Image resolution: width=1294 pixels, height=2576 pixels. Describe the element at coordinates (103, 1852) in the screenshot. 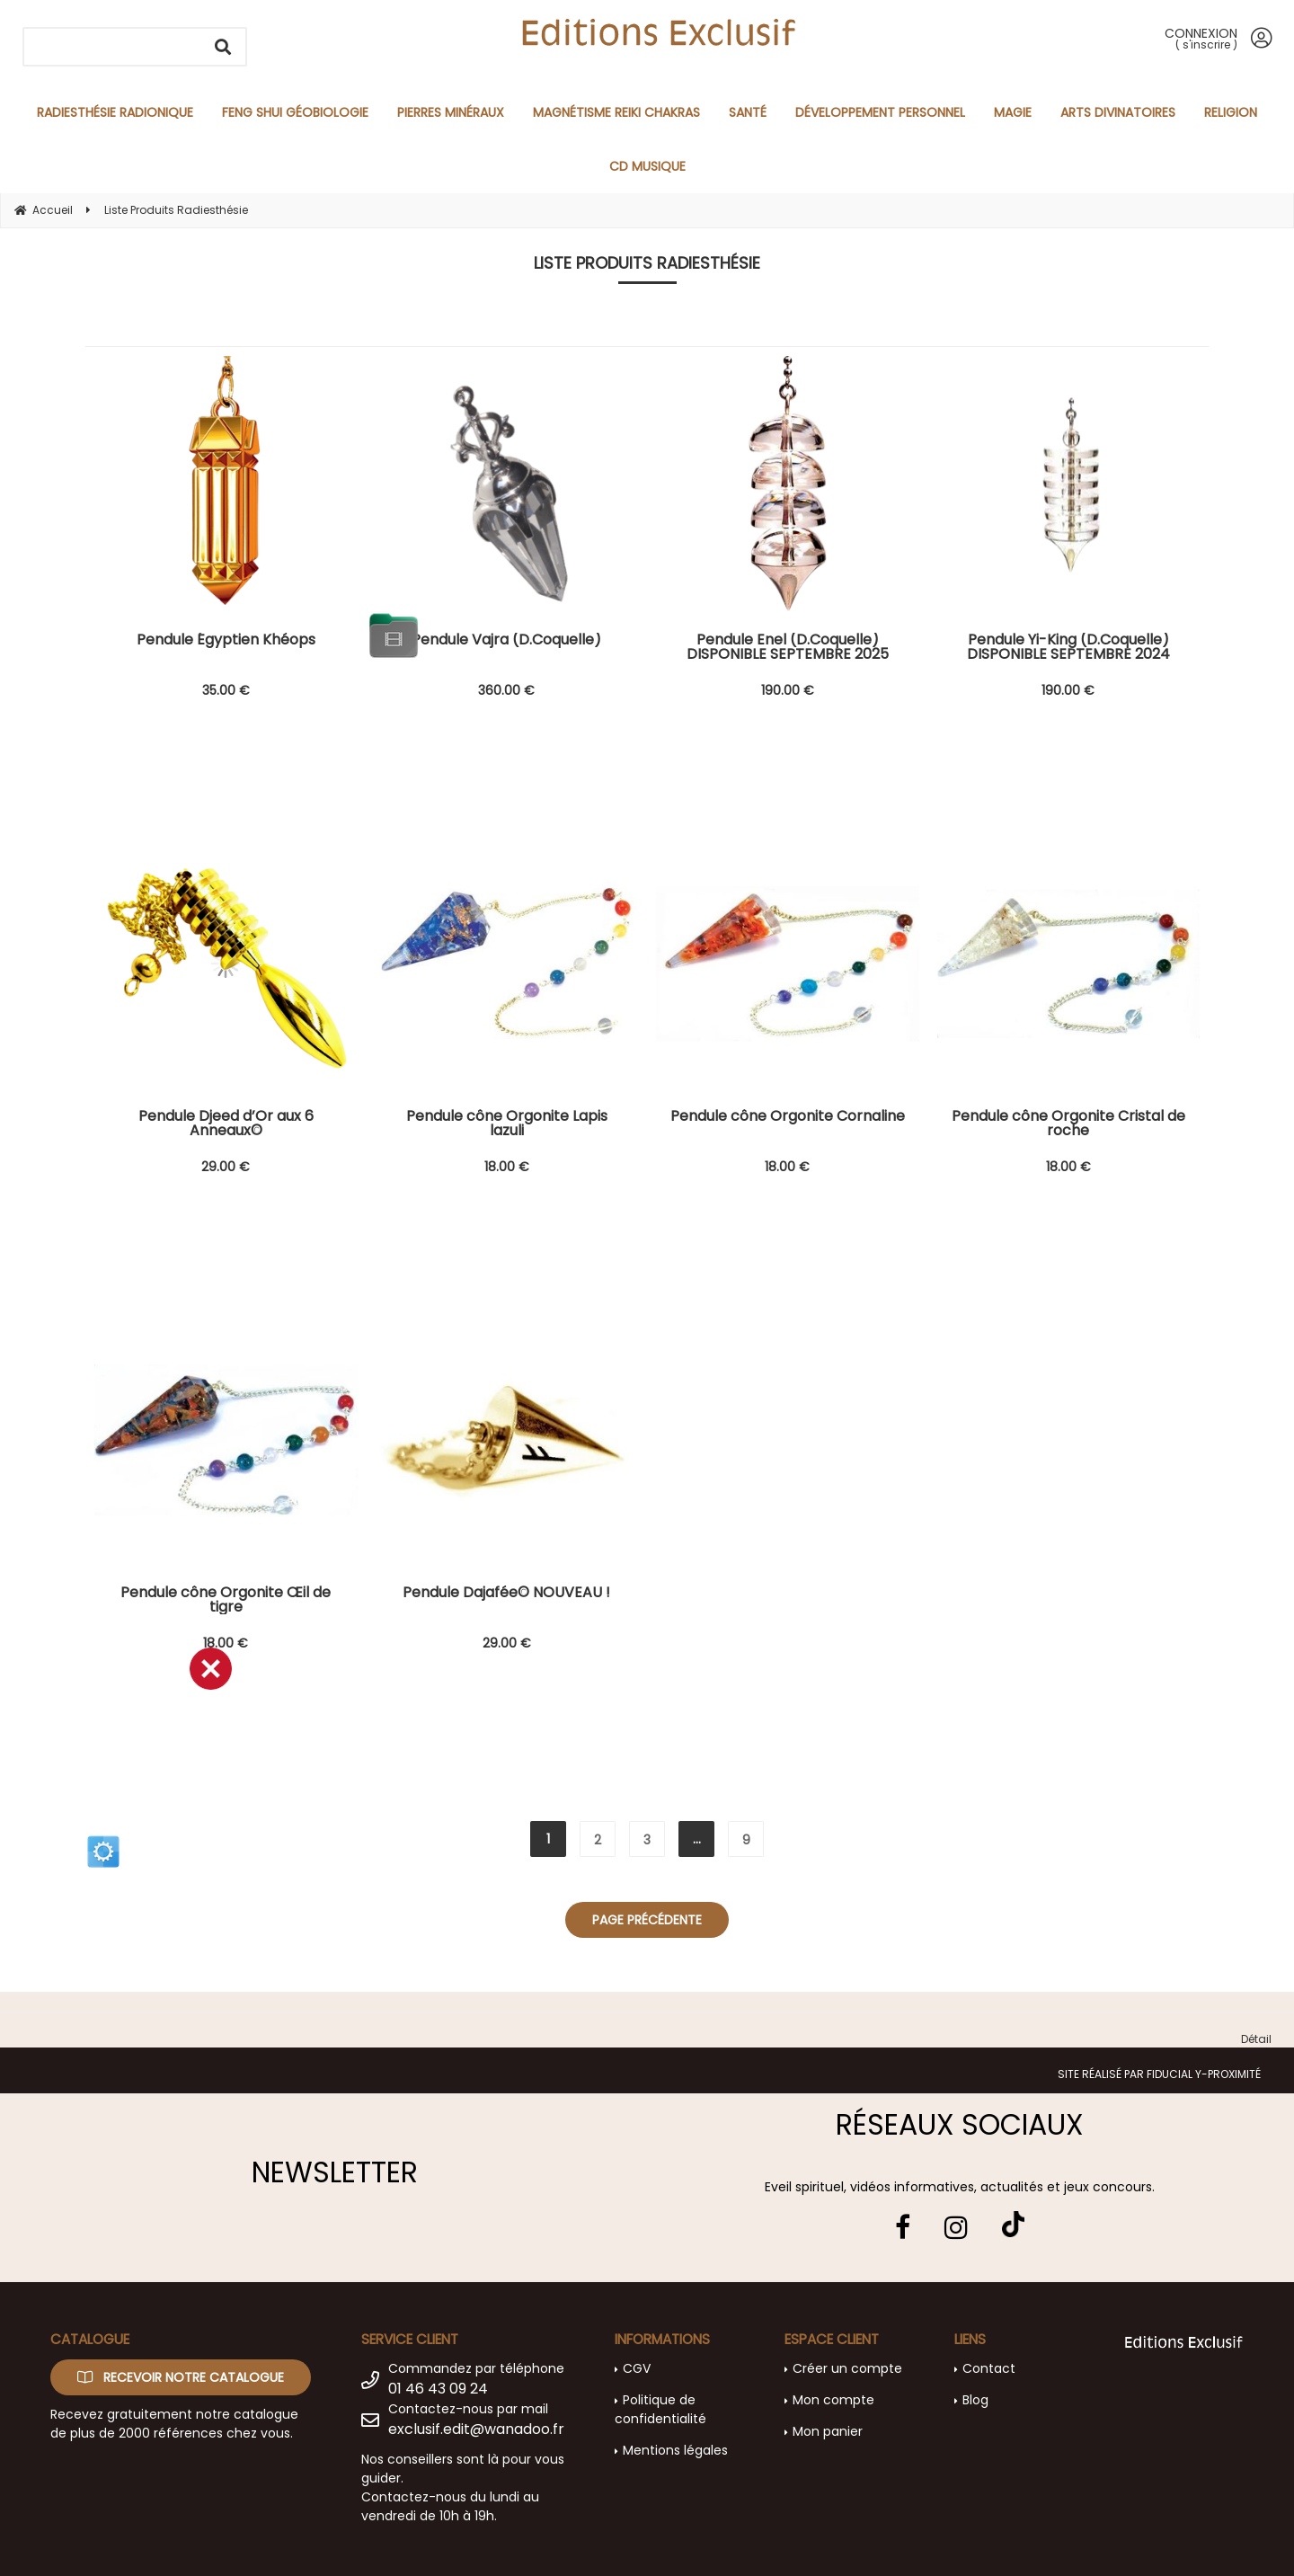

I see `ms-dos or windows executable file` at that location.